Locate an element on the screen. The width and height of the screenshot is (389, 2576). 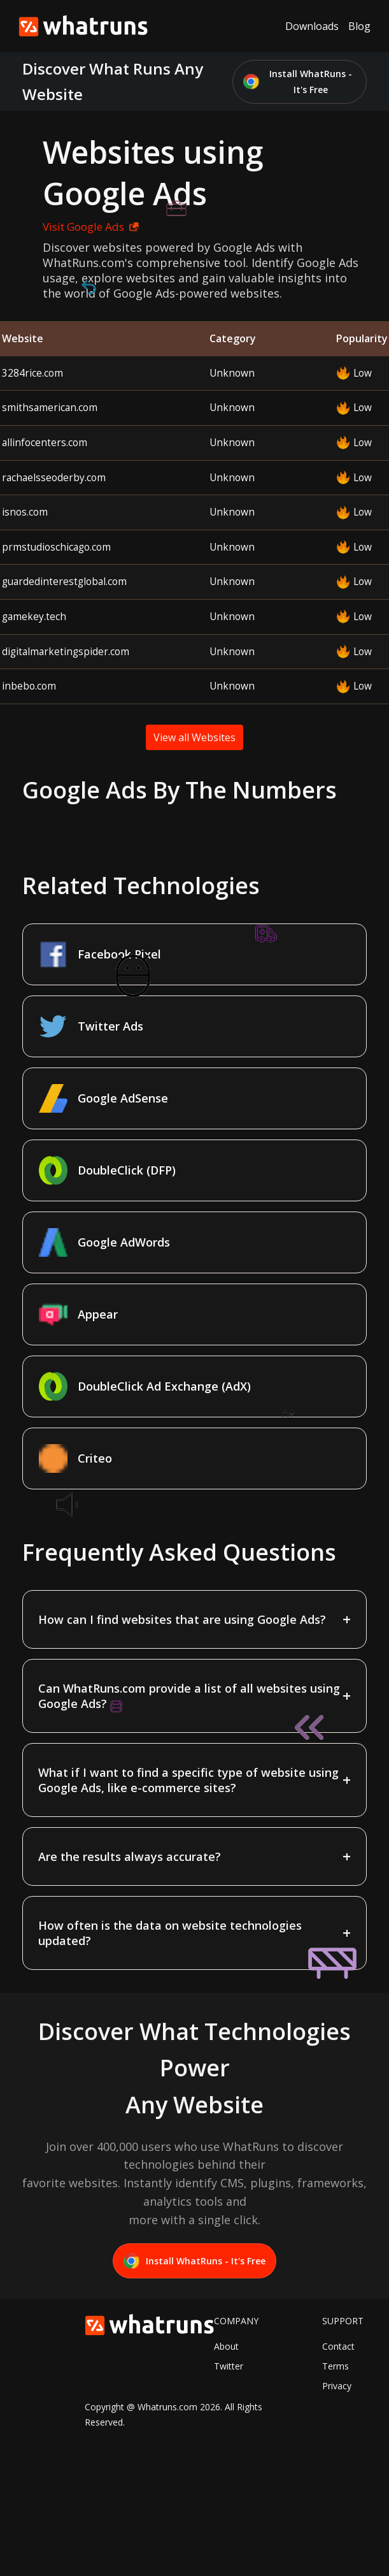
access database management is located at coordinates (116, 1706).